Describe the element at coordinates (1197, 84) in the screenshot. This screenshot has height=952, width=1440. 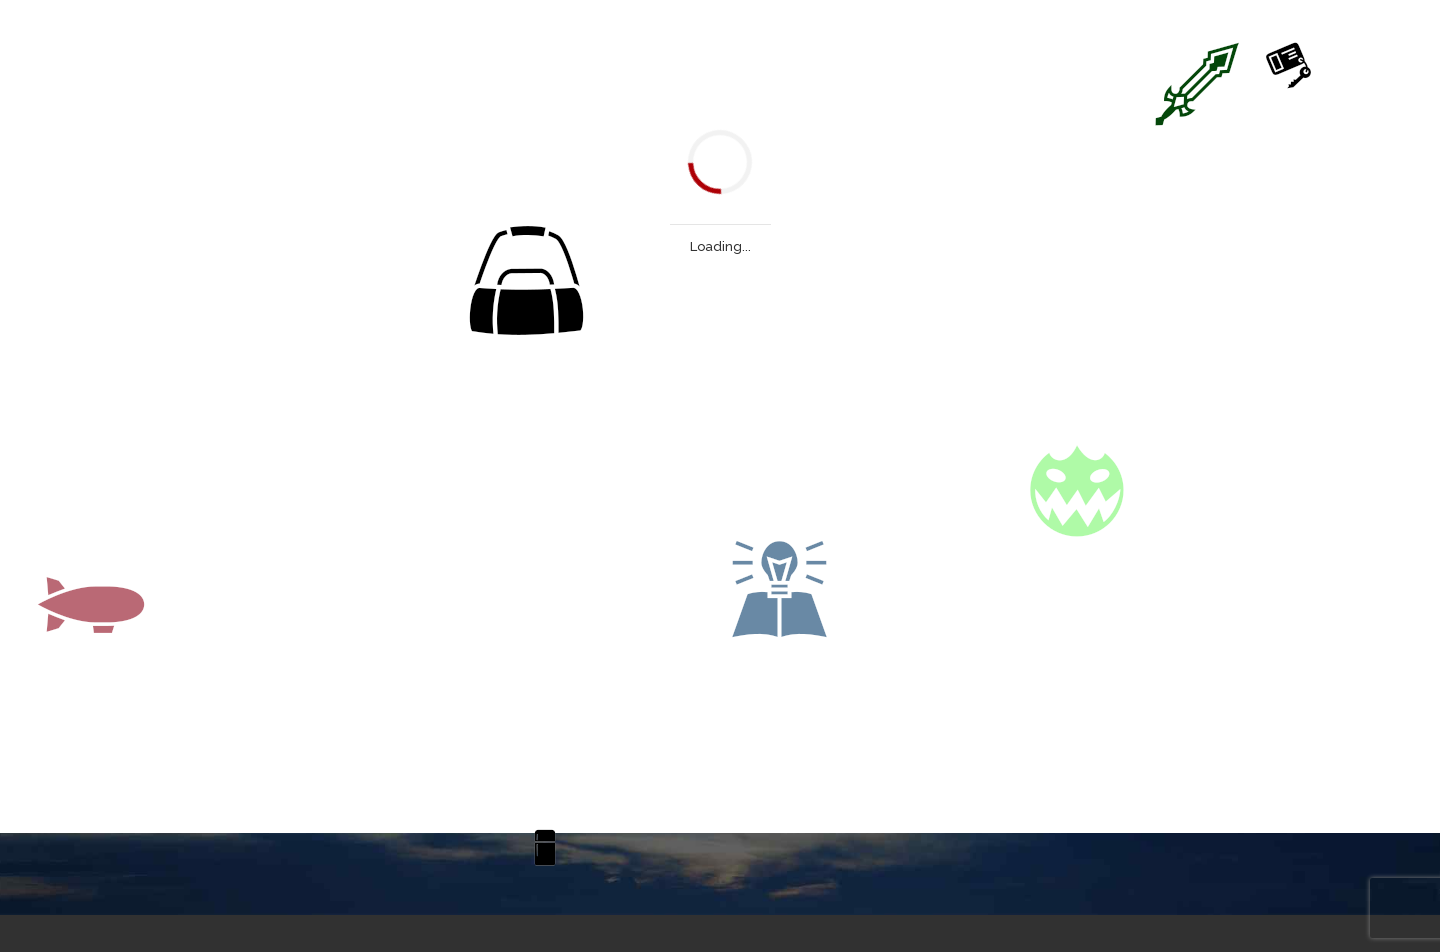
I see `equip a legendary or rare weapon` at that location.